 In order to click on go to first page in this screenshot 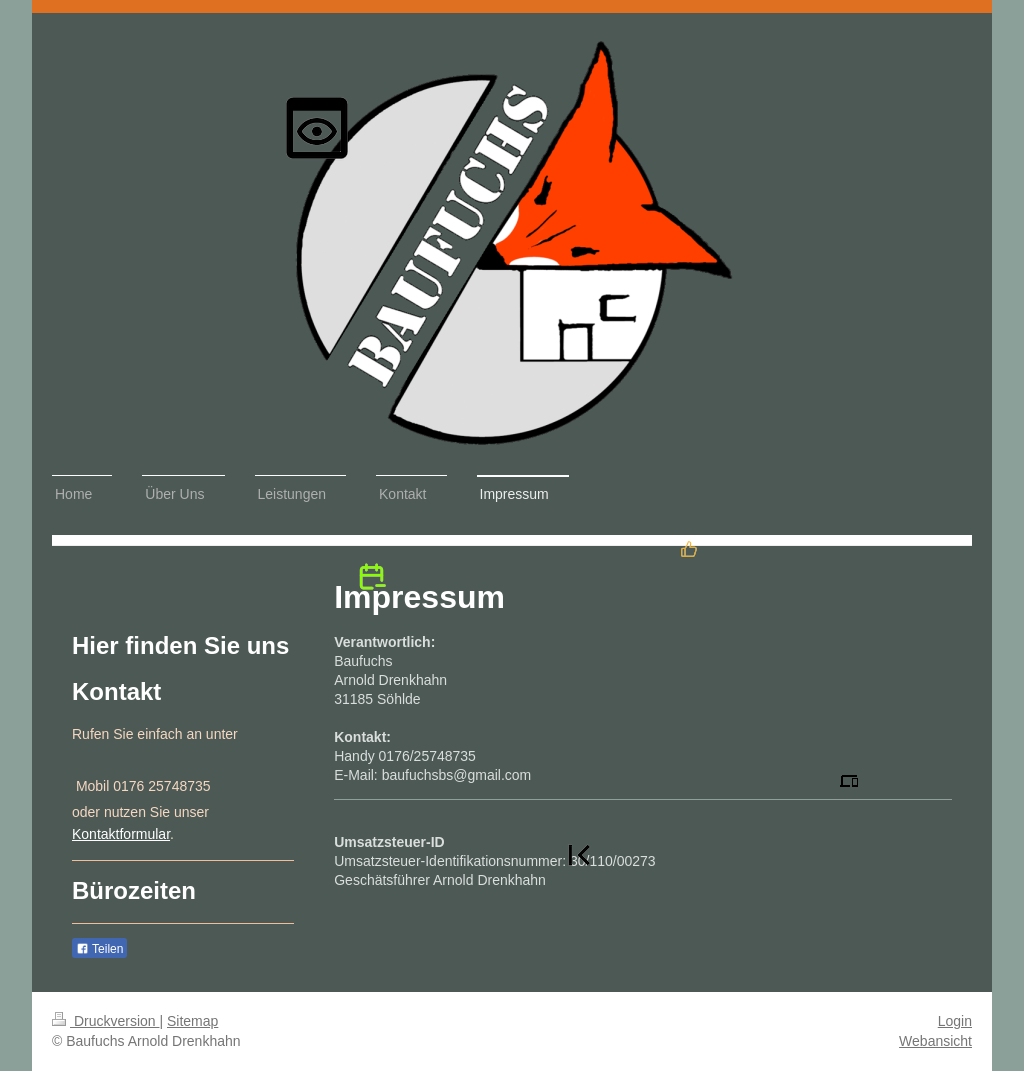, I will do `click(579, 855)`.